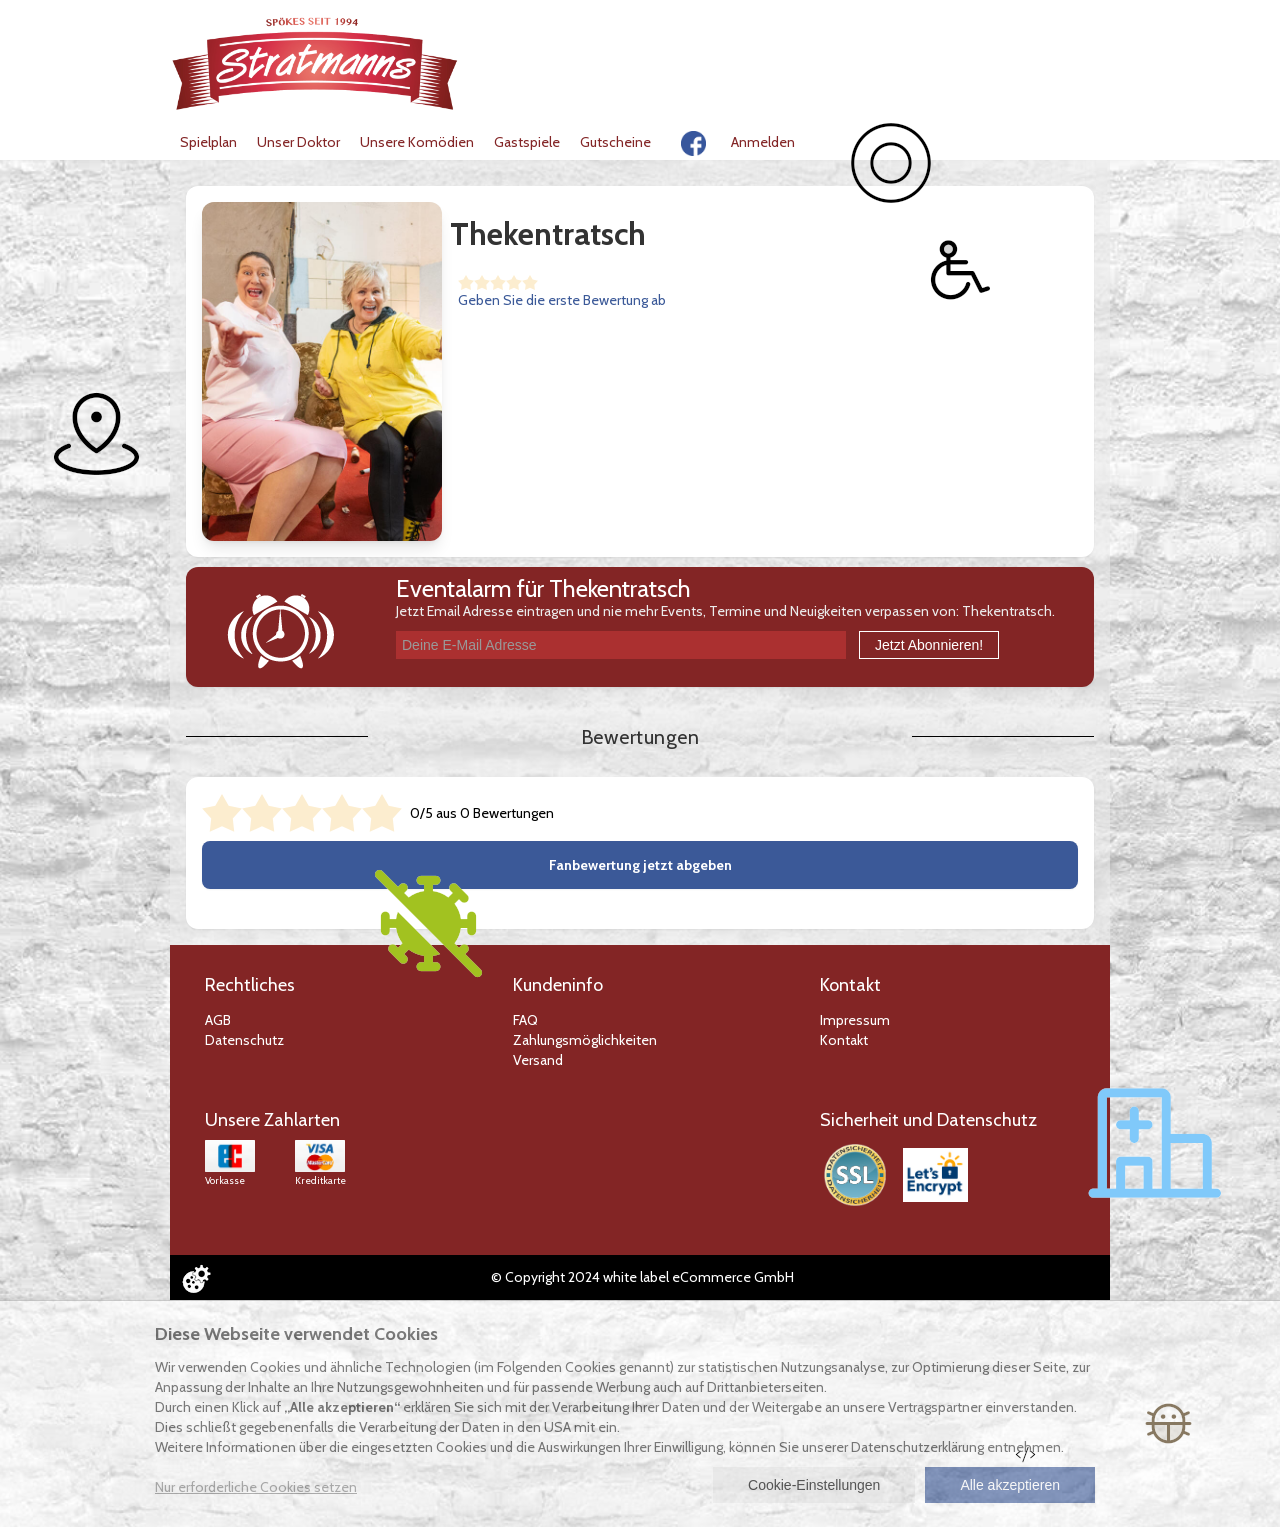 The height and width of the screenshot is (1527, 1280). I want to click on unselected radio button option, so click(891, 163).